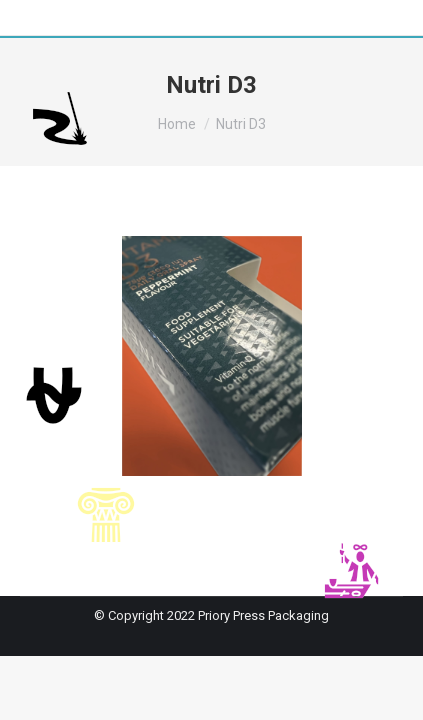 The width and height of the screenshot is (423, 720). Describe the element at coordinates (60, 119) in the screenshot. I see `activate laser attack ability` at that location.